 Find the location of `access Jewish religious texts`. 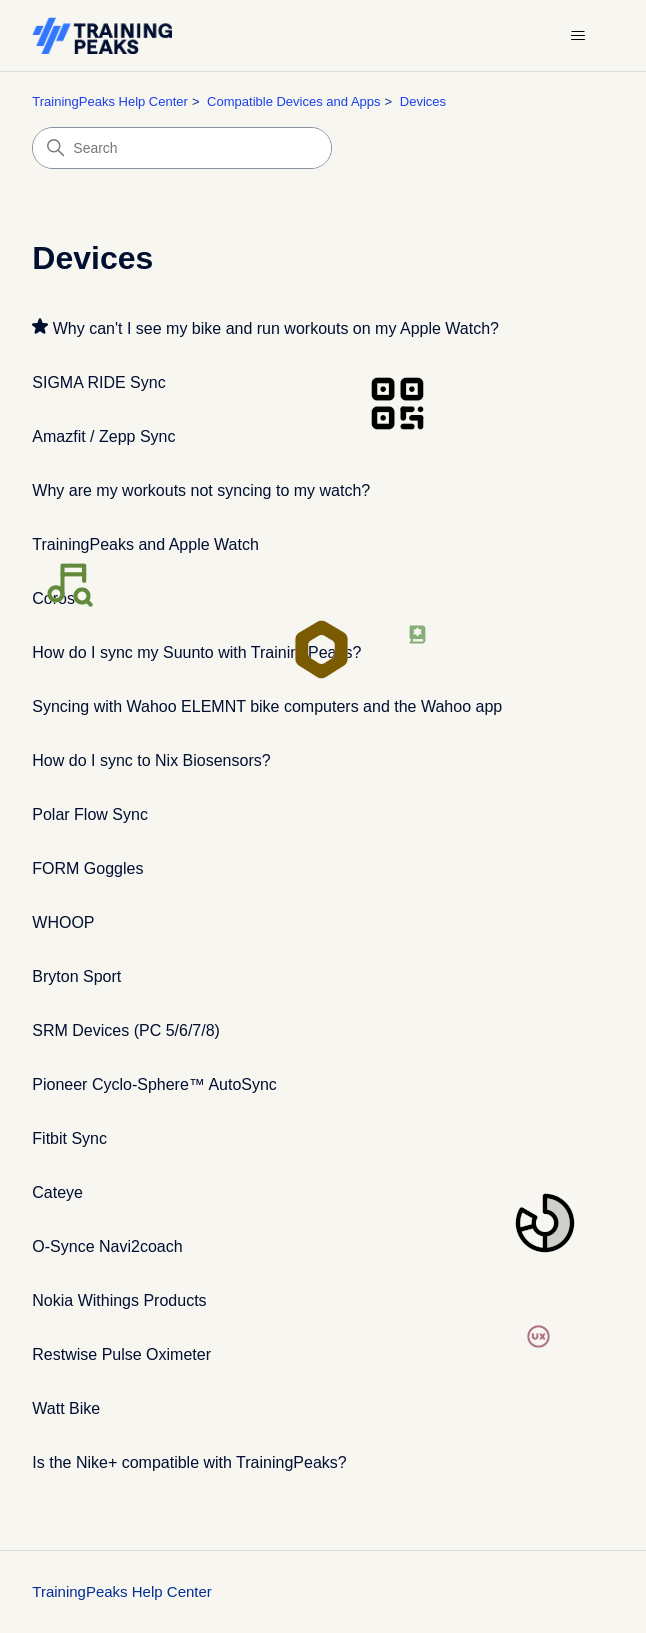

access Jewish religious texts is located at coordinates (417, 634).